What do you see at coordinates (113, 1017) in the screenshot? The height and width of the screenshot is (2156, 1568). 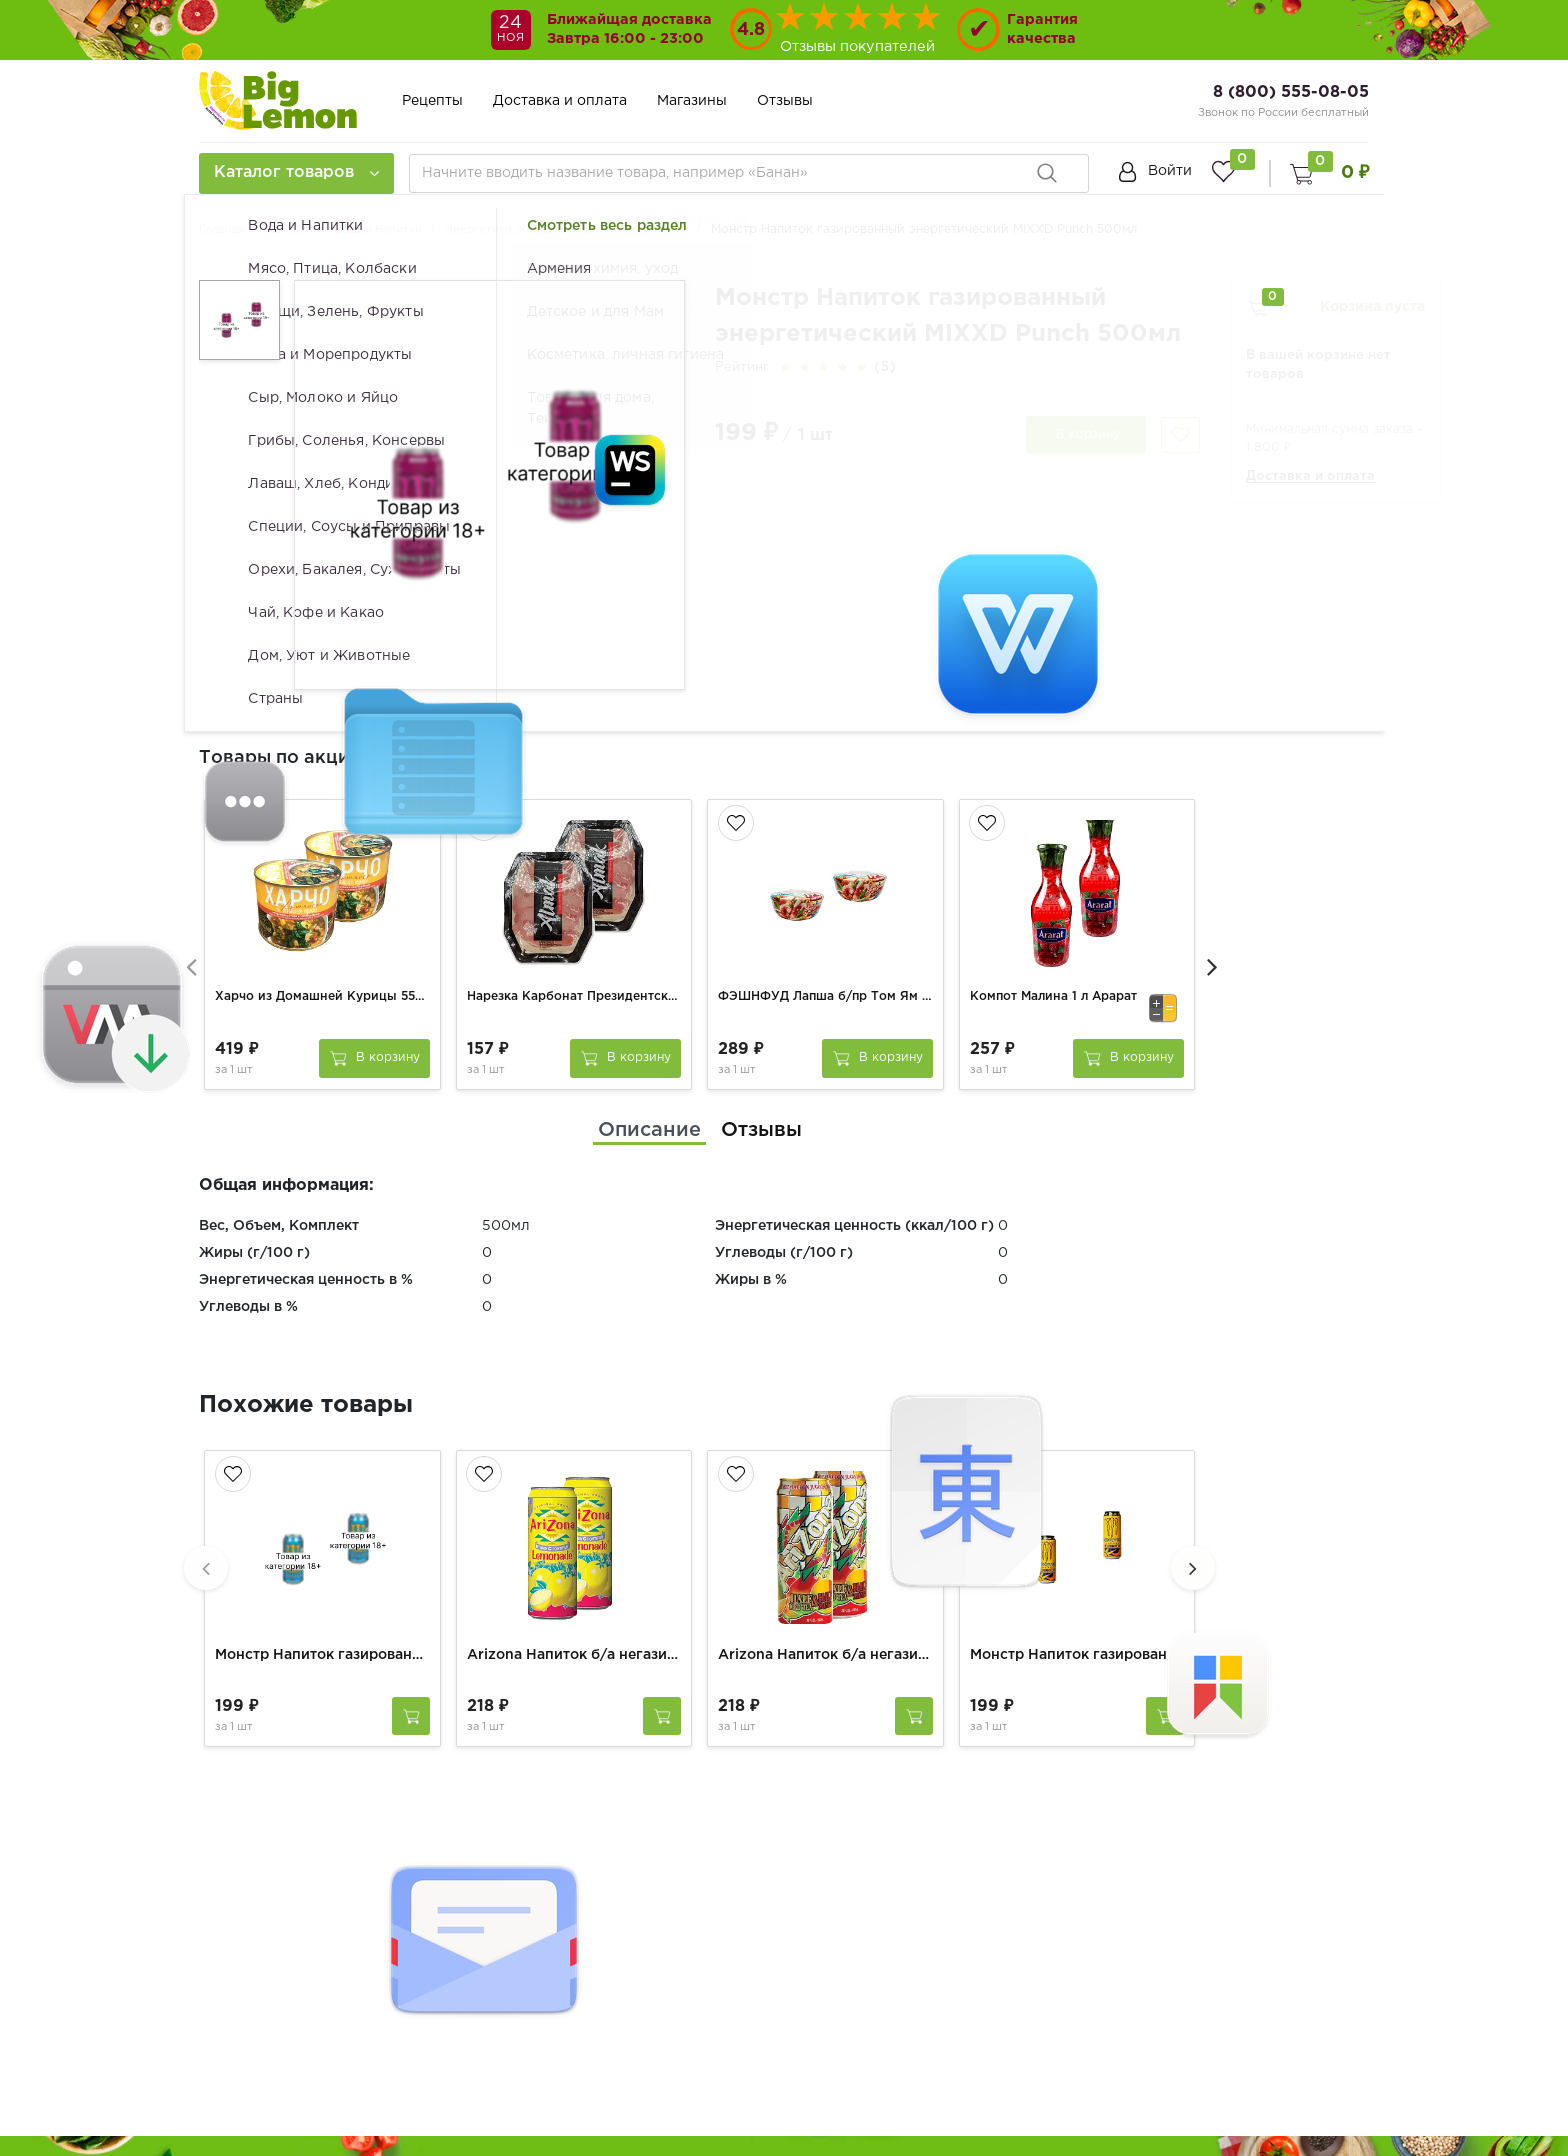 I see `install a new virtual machine` at bounding box center [113, 1017].